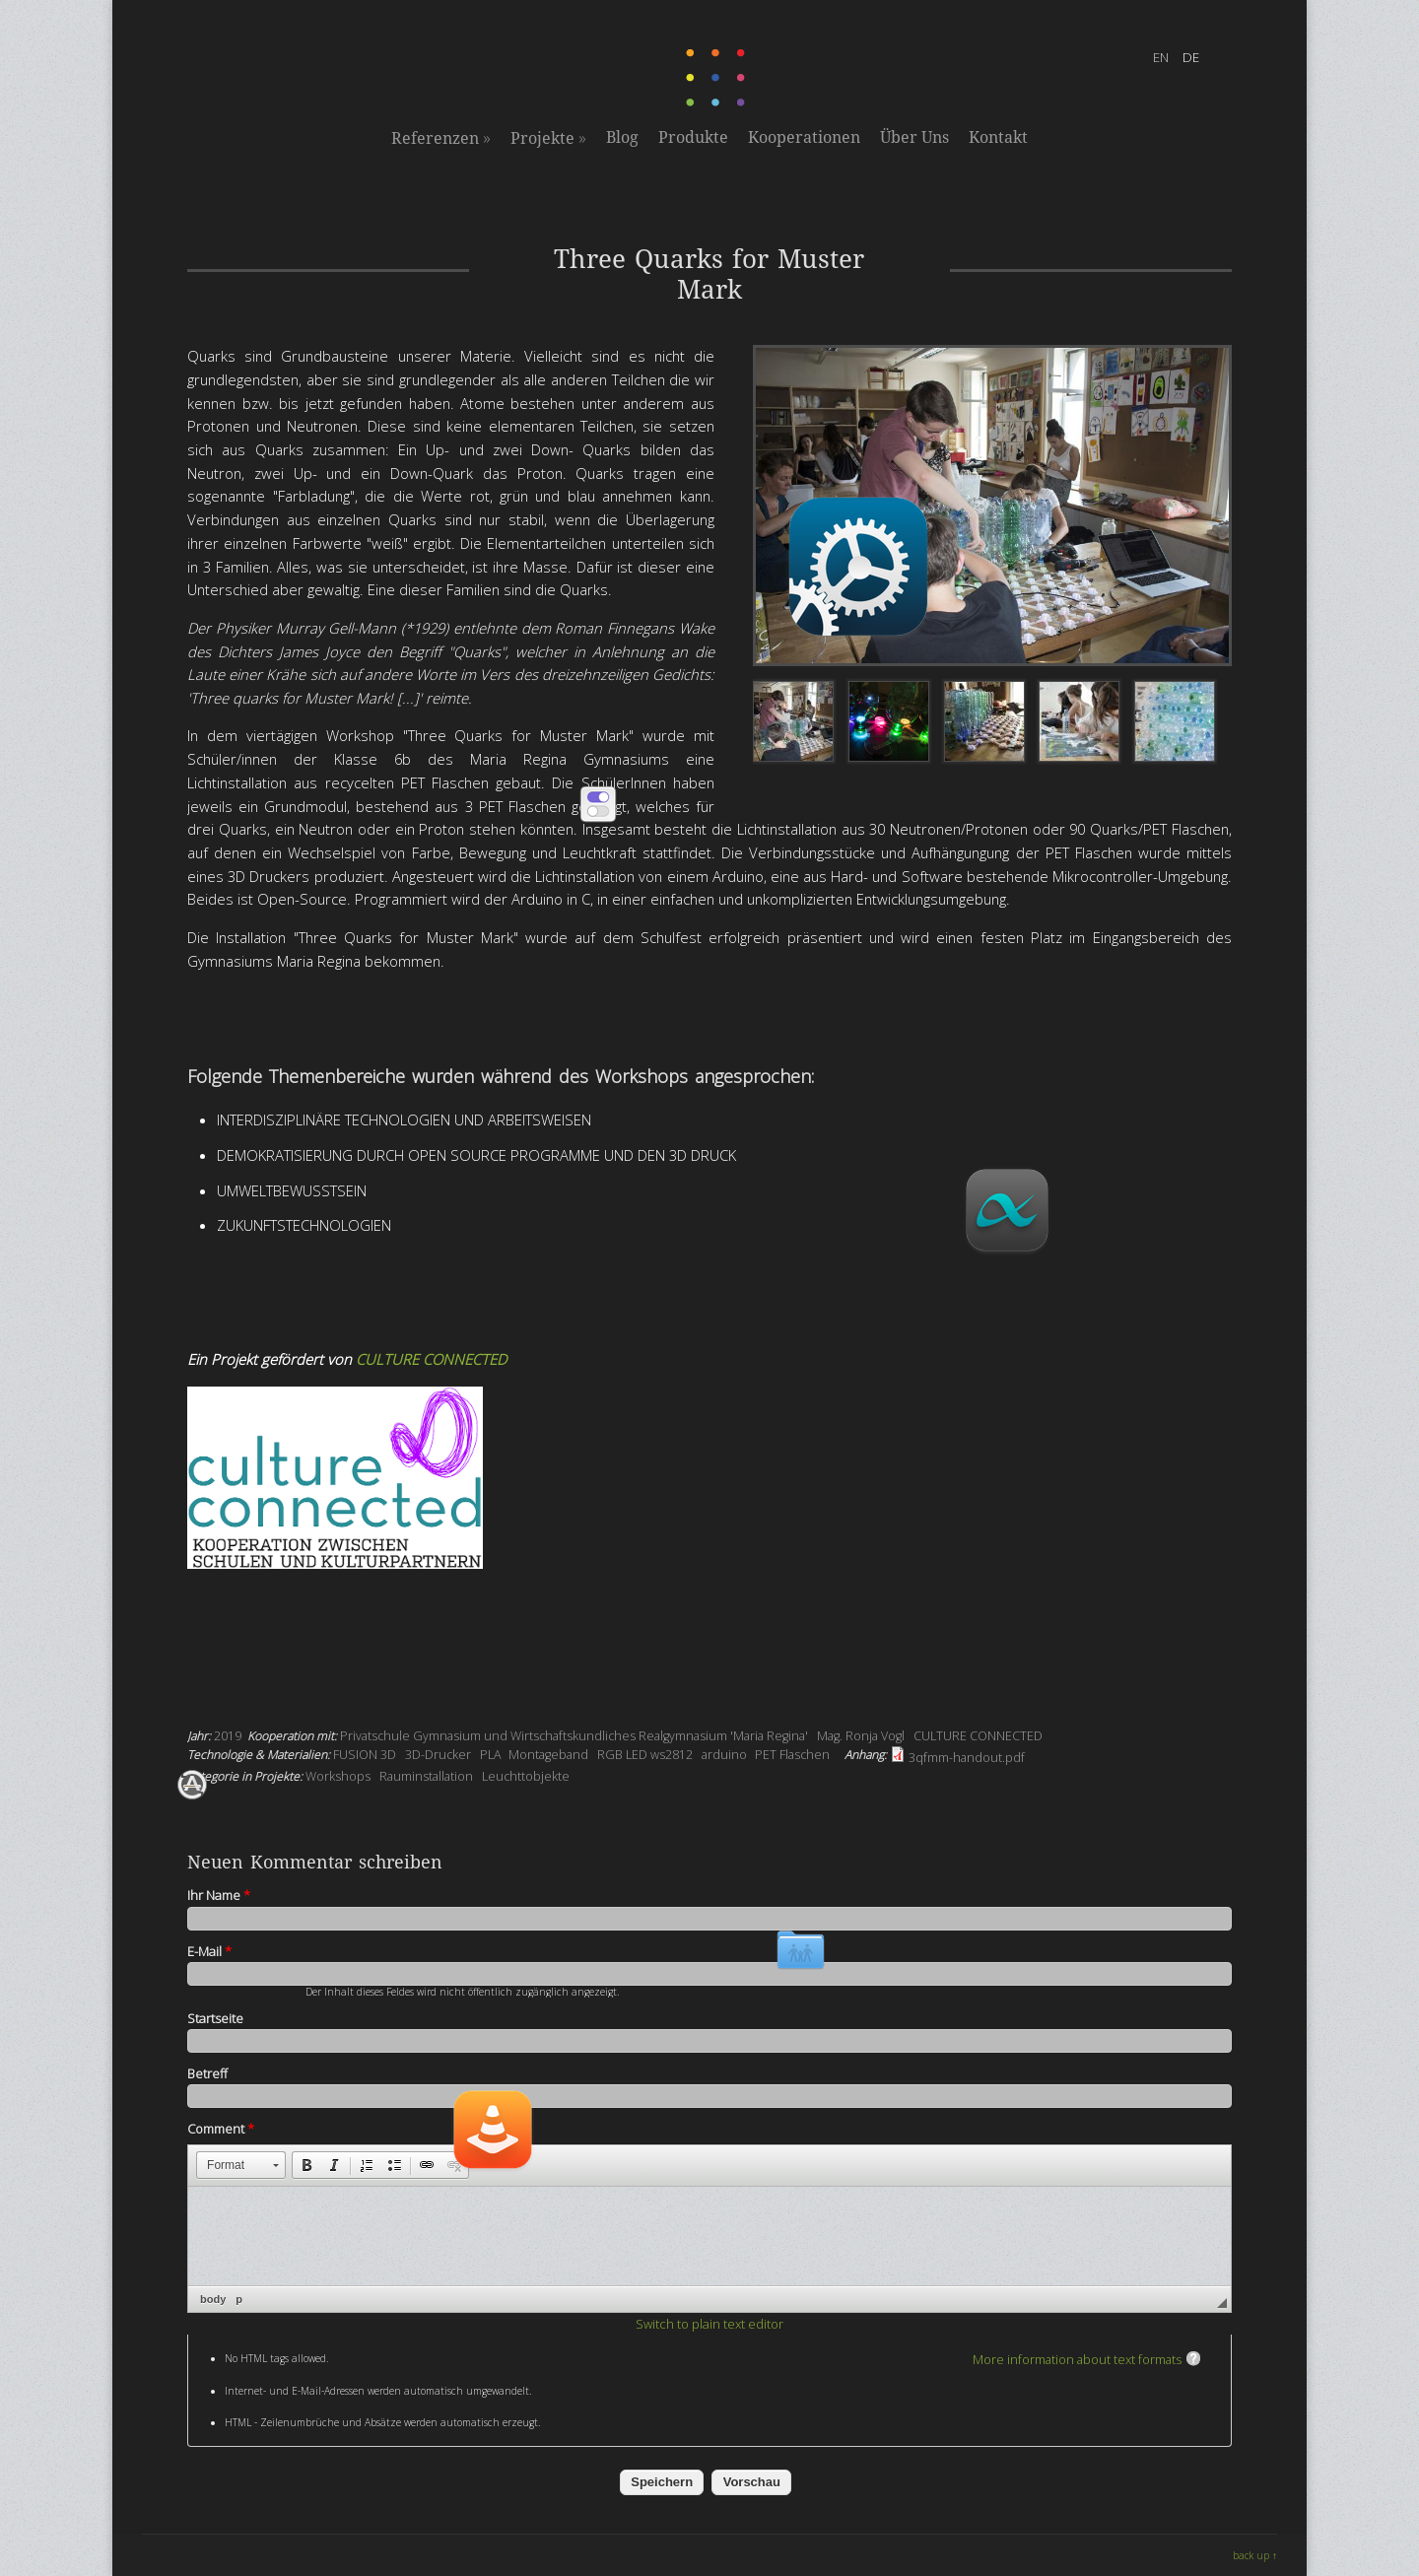 The height and width of the screenshot is (2576, 1419). I want to click on open desktop preferences or settings, so click(598, 804).